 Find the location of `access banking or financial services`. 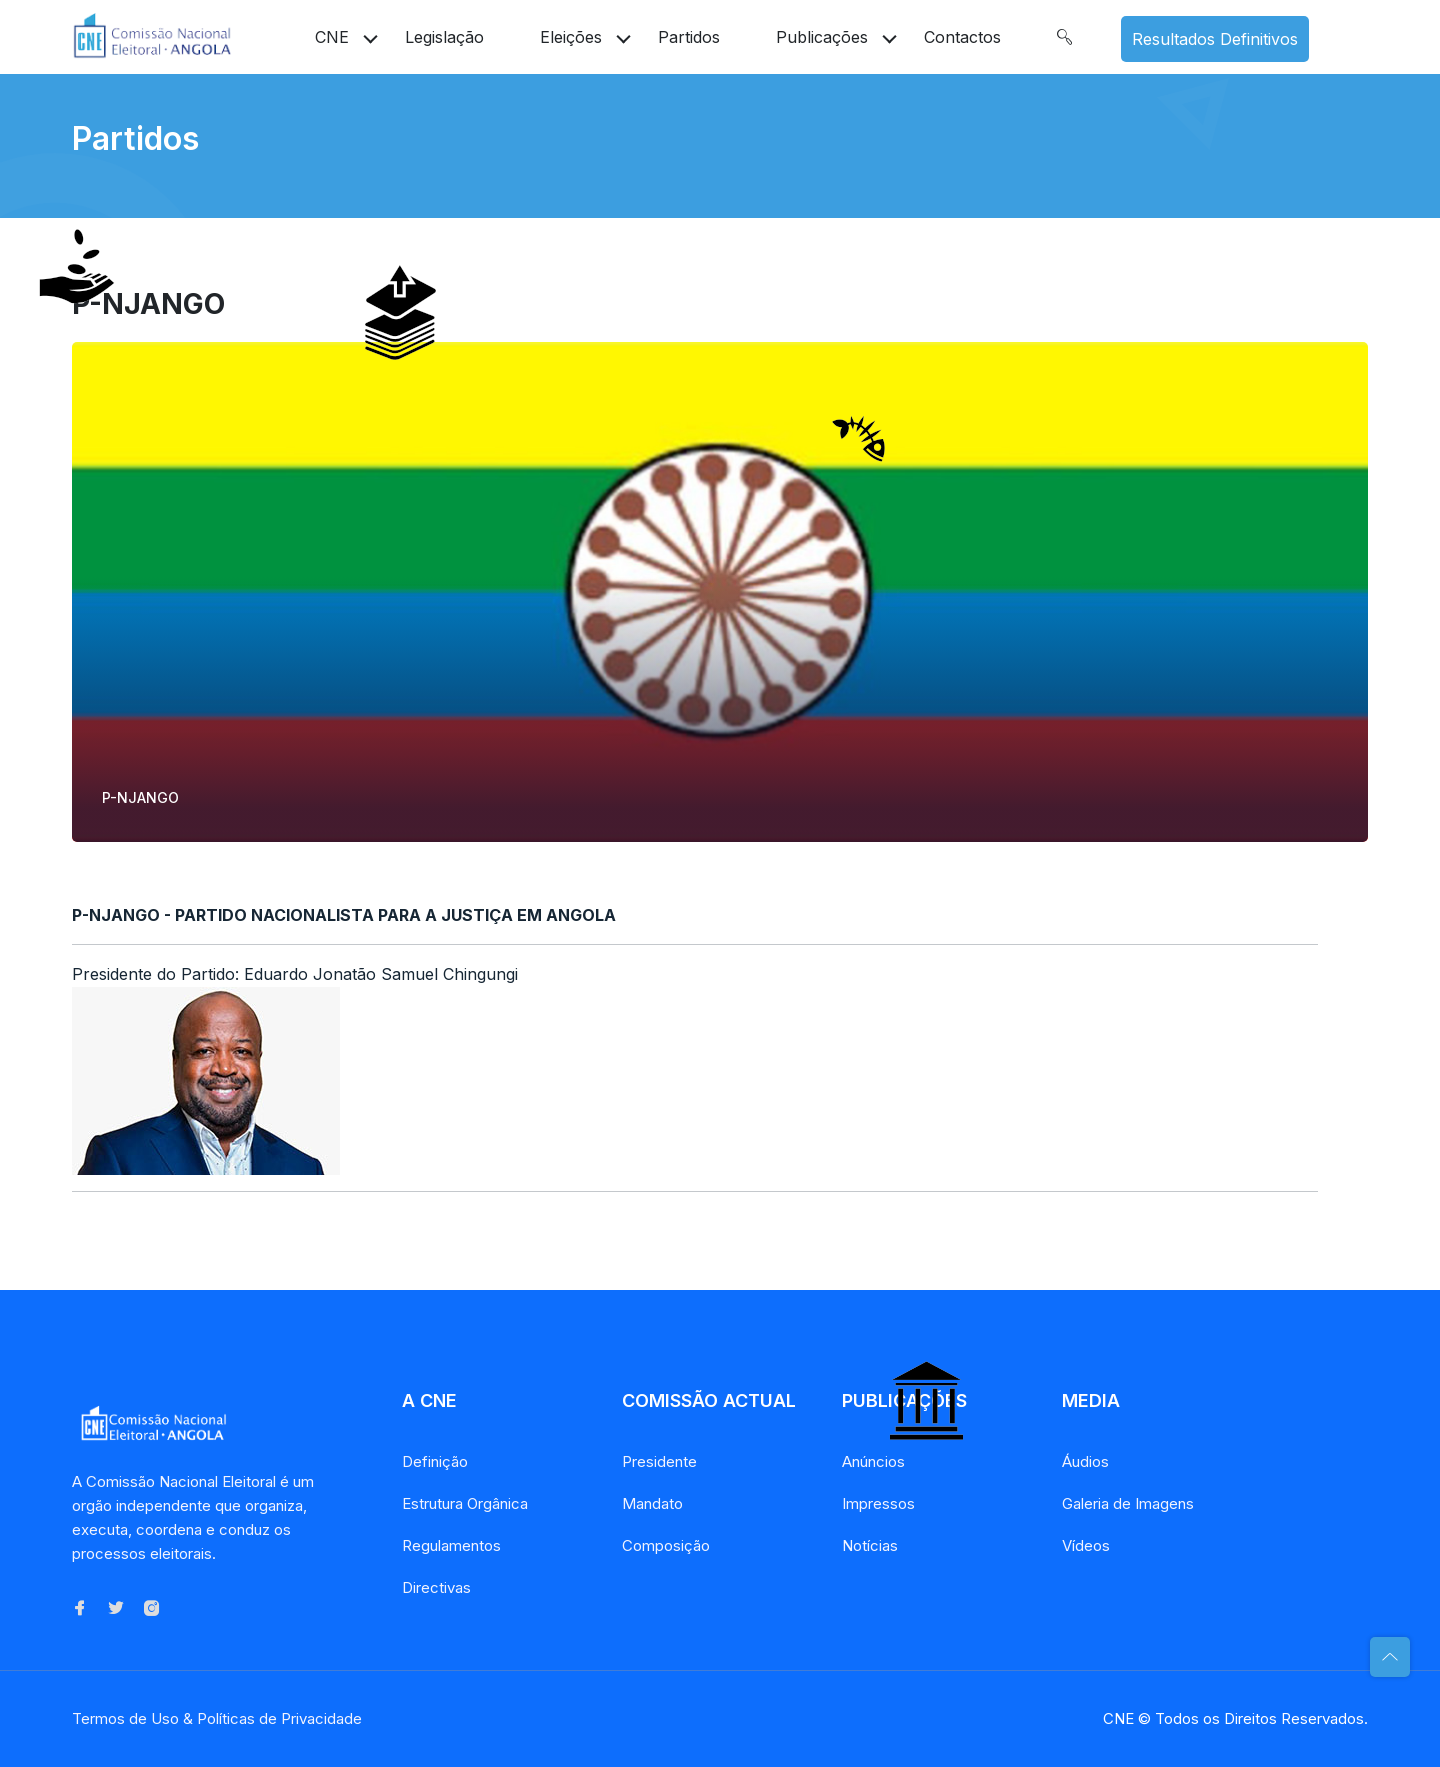

access banking or financial services is located at coordinates (926, 1400).